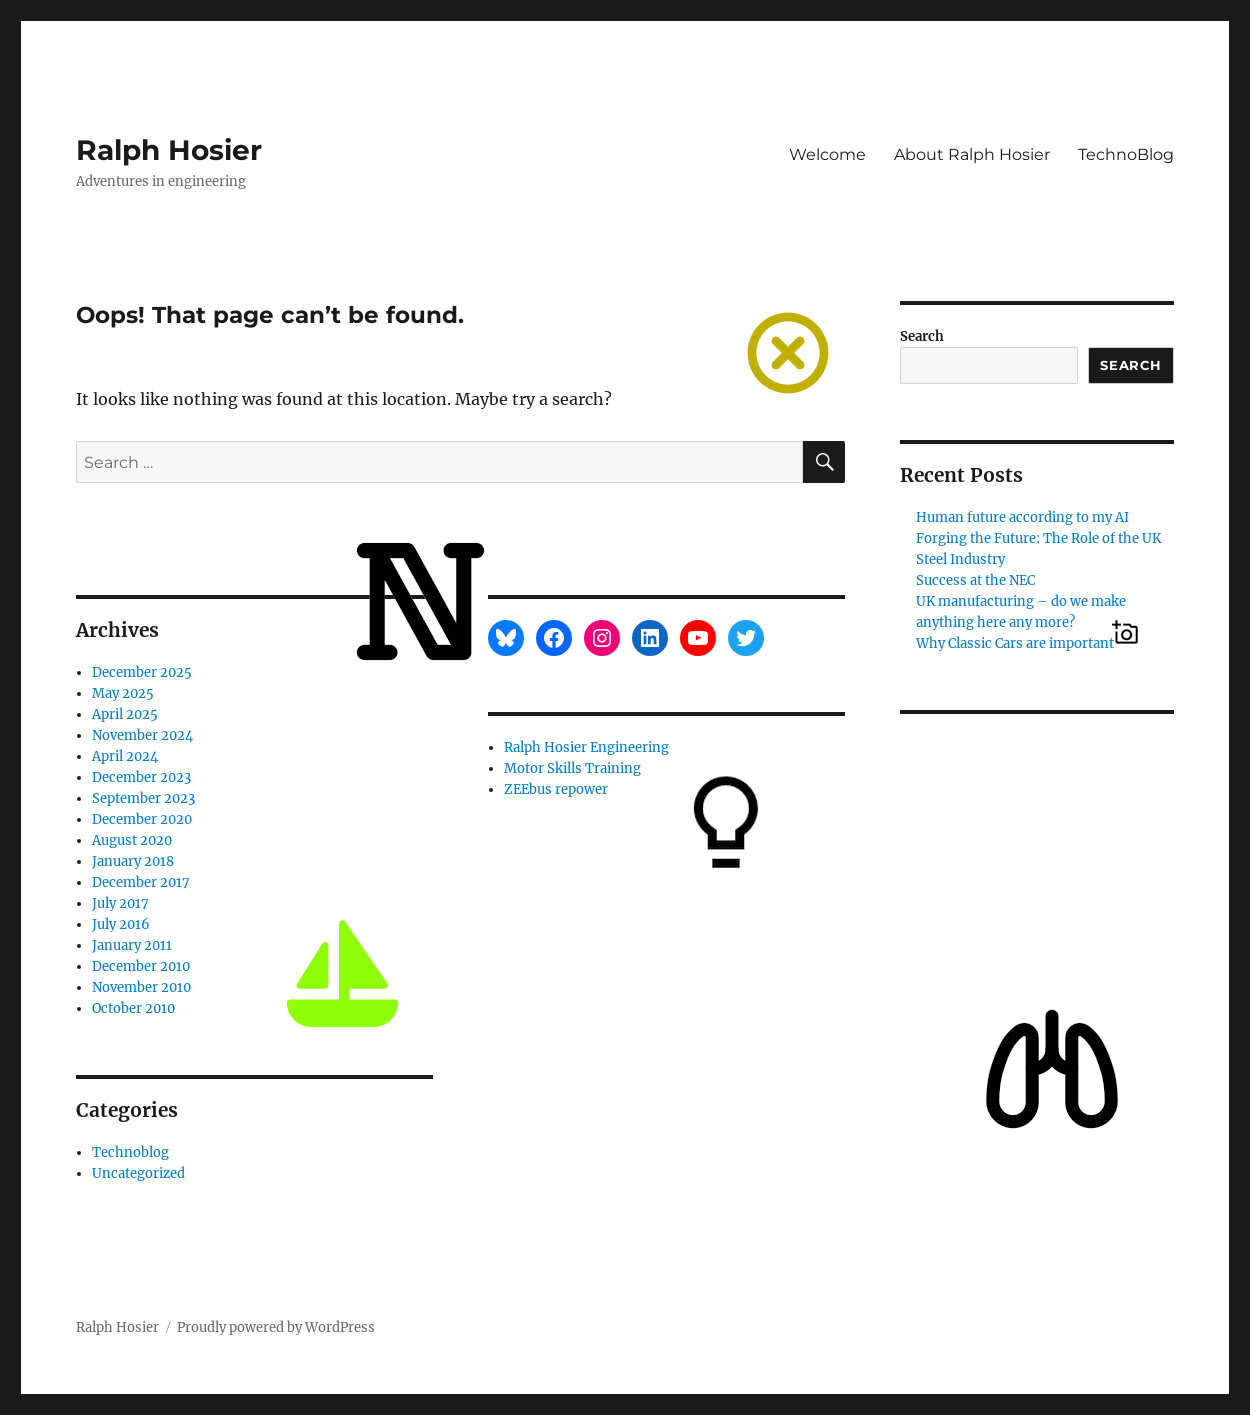 The height and width of the screenshot is (1415, 1250). I want to click on access respiratory health information, so click(1052, 1069).